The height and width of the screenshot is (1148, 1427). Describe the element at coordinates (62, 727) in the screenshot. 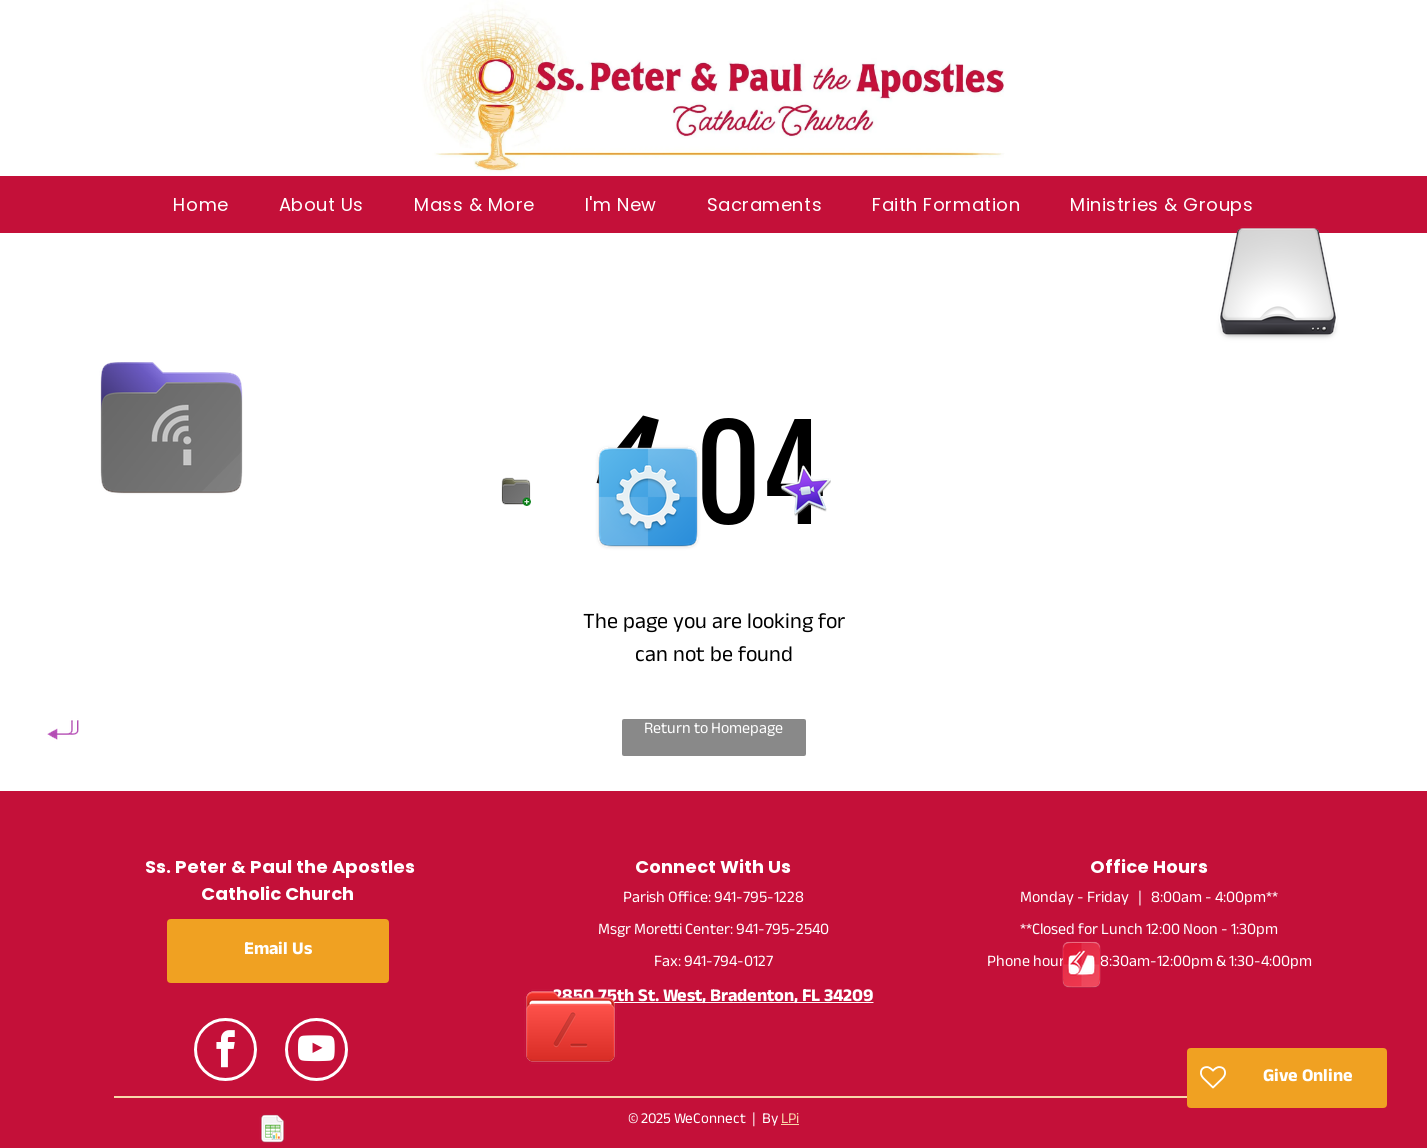

I see `reply all to an email message` at that location.